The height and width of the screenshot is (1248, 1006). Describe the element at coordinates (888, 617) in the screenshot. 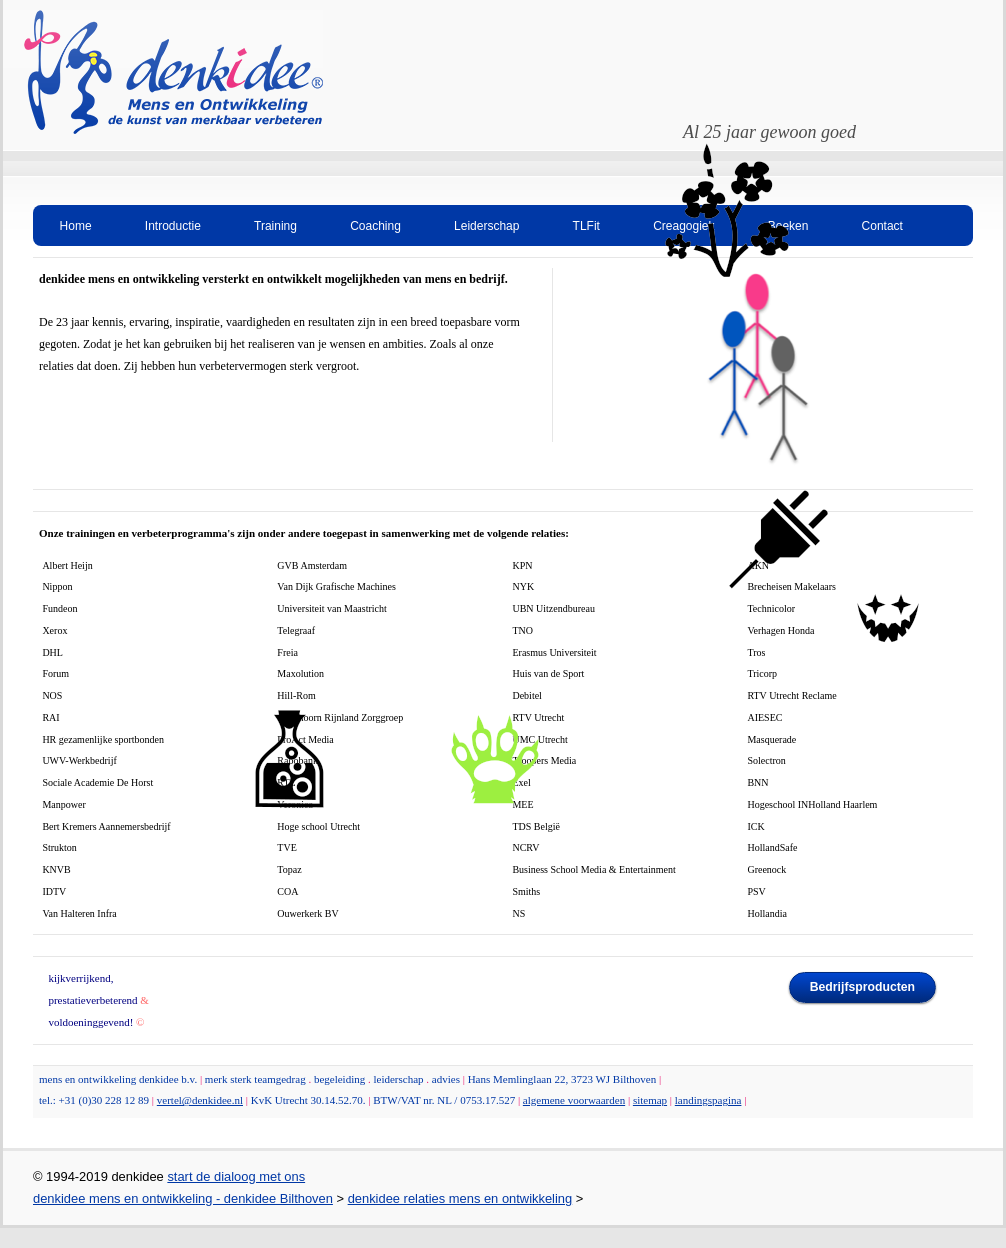

I see `indicates a delighted or excited mood` at that location.